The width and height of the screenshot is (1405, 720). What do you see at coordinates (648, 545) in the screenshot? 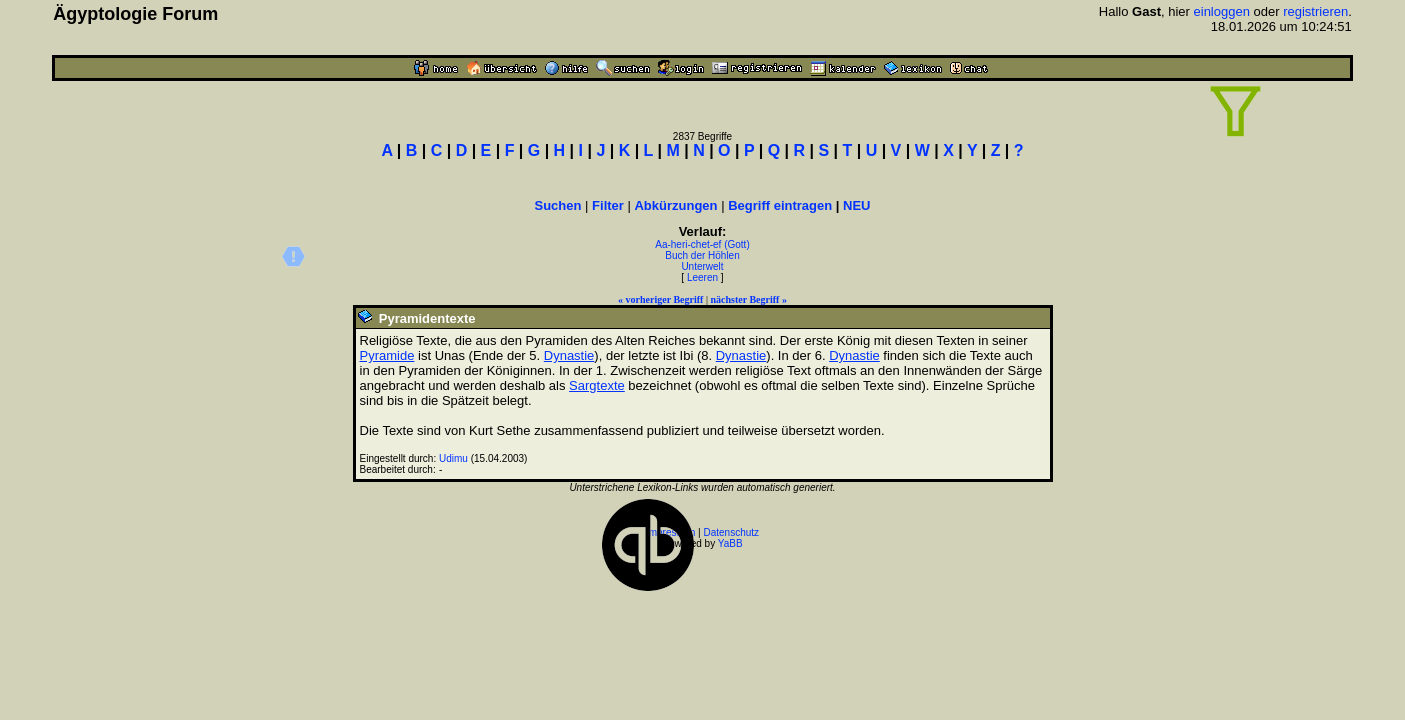
I see `open QuickBooks accounting software` at bounding box center [648, 545].